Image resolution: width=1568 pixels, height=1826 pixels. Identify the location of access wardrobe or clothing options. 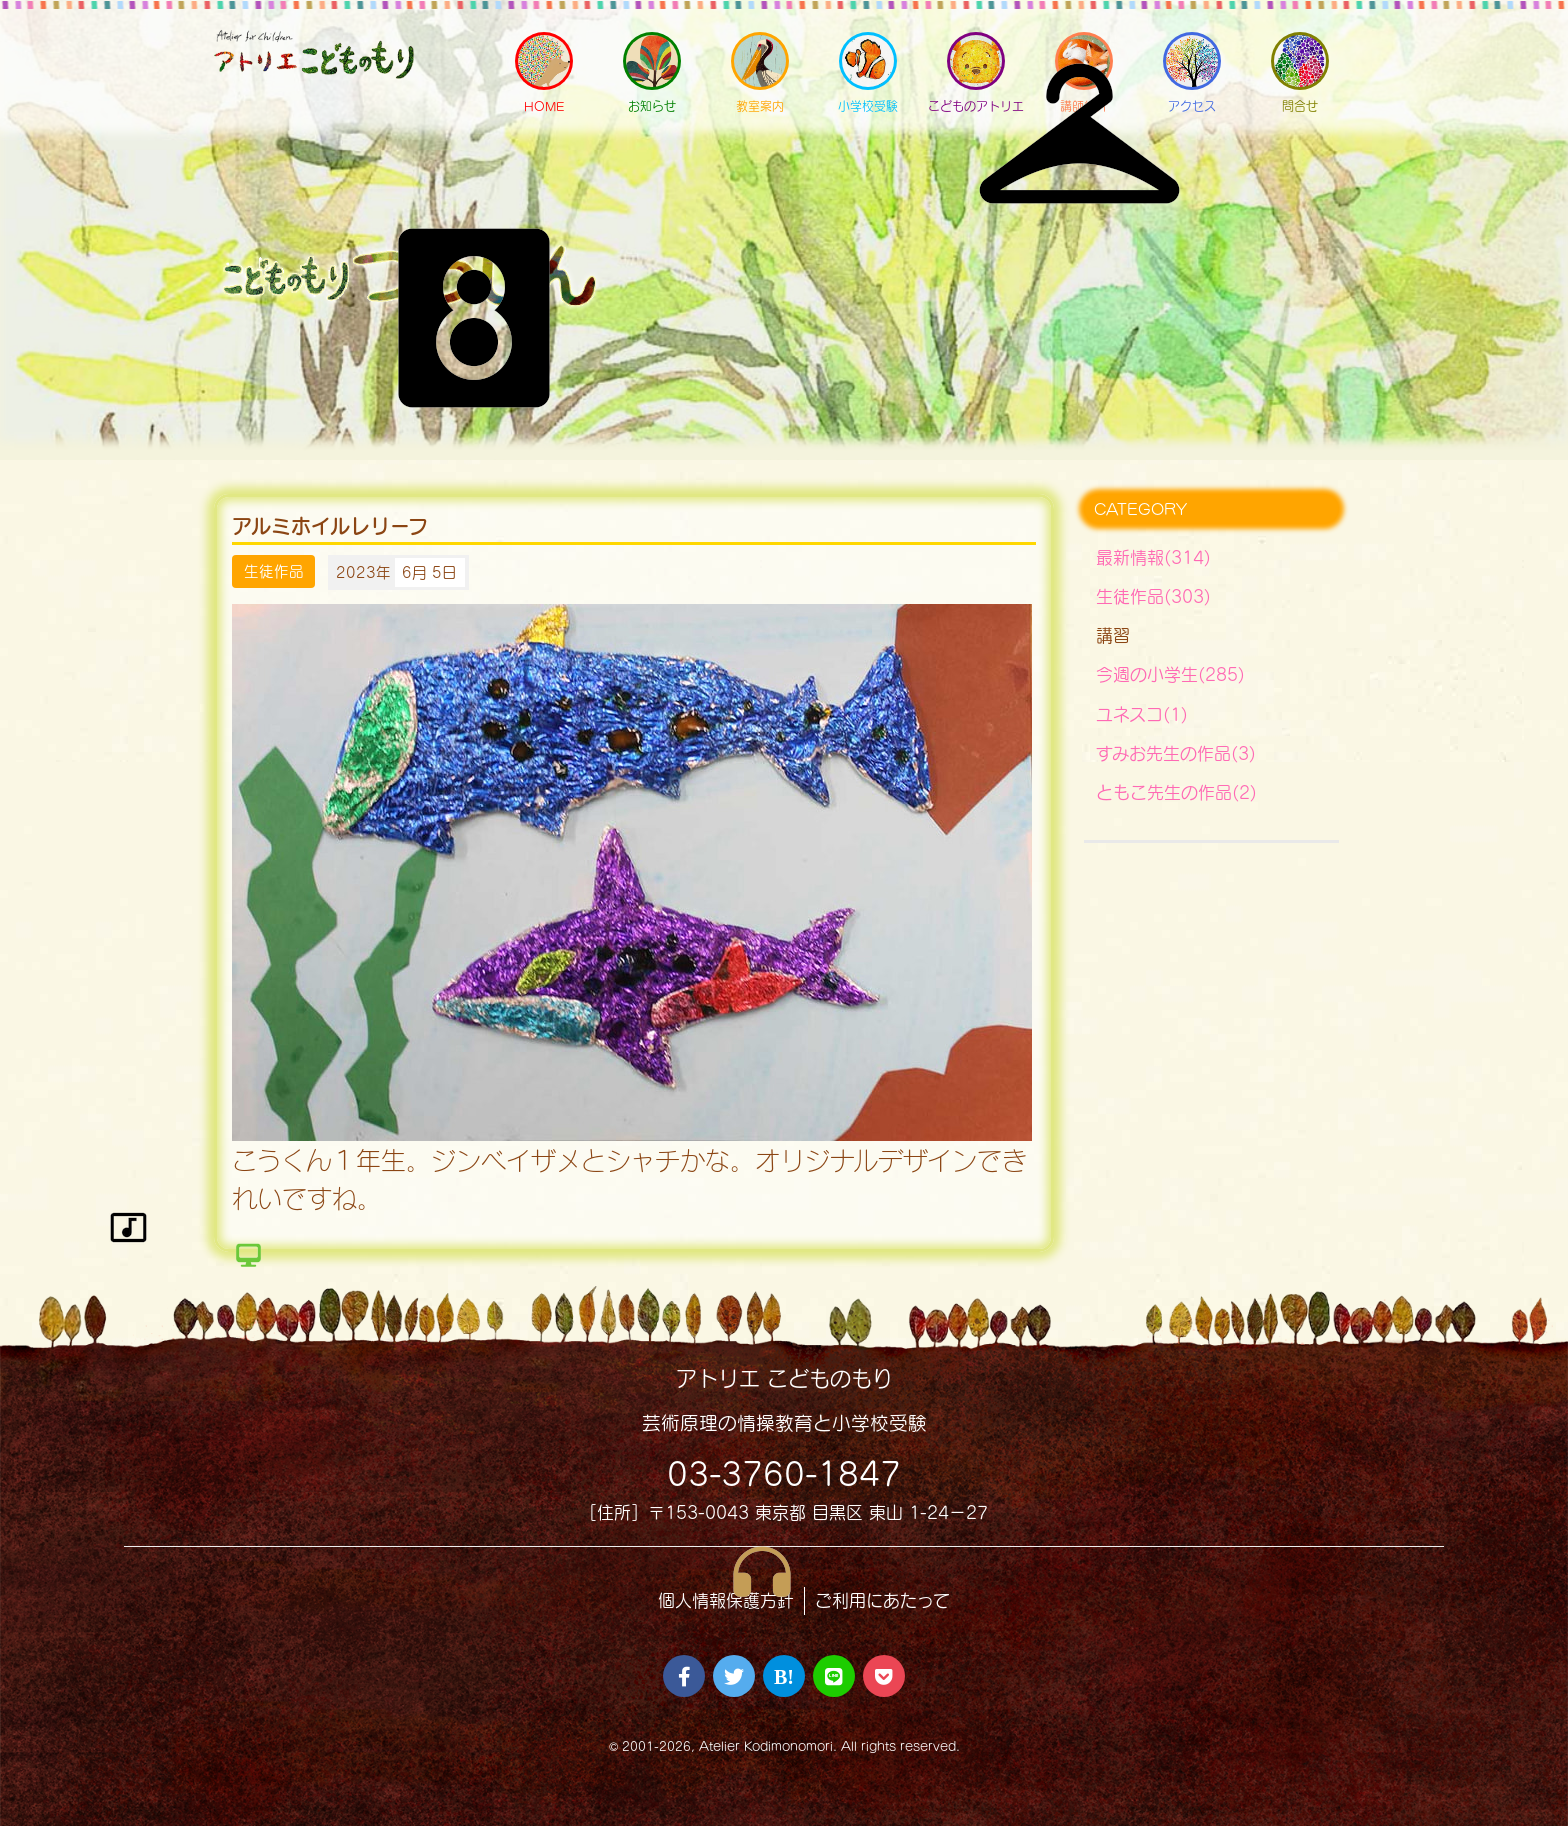
(1079, 143).